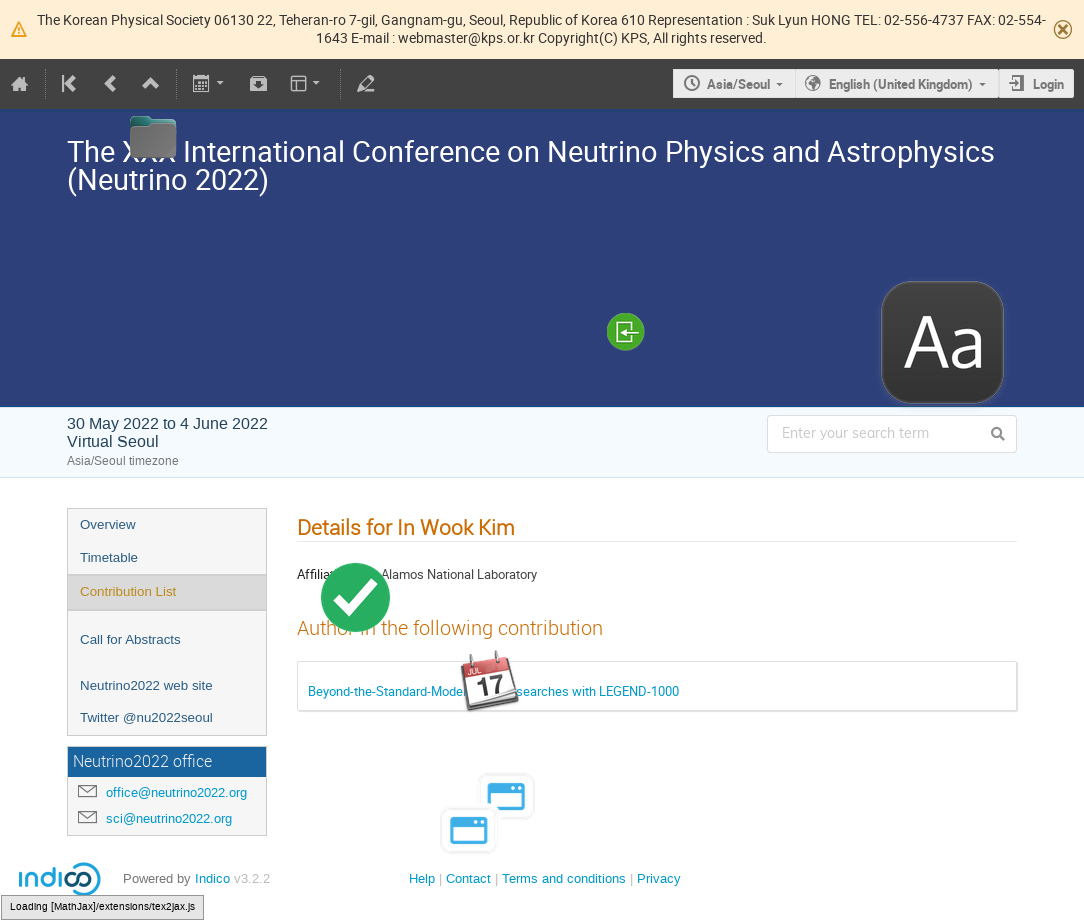 This screenshot has height=922, width=1084. Describe the element at coordinates (942, 344) in the screenshot. I see `access font and typography settings` at that location.